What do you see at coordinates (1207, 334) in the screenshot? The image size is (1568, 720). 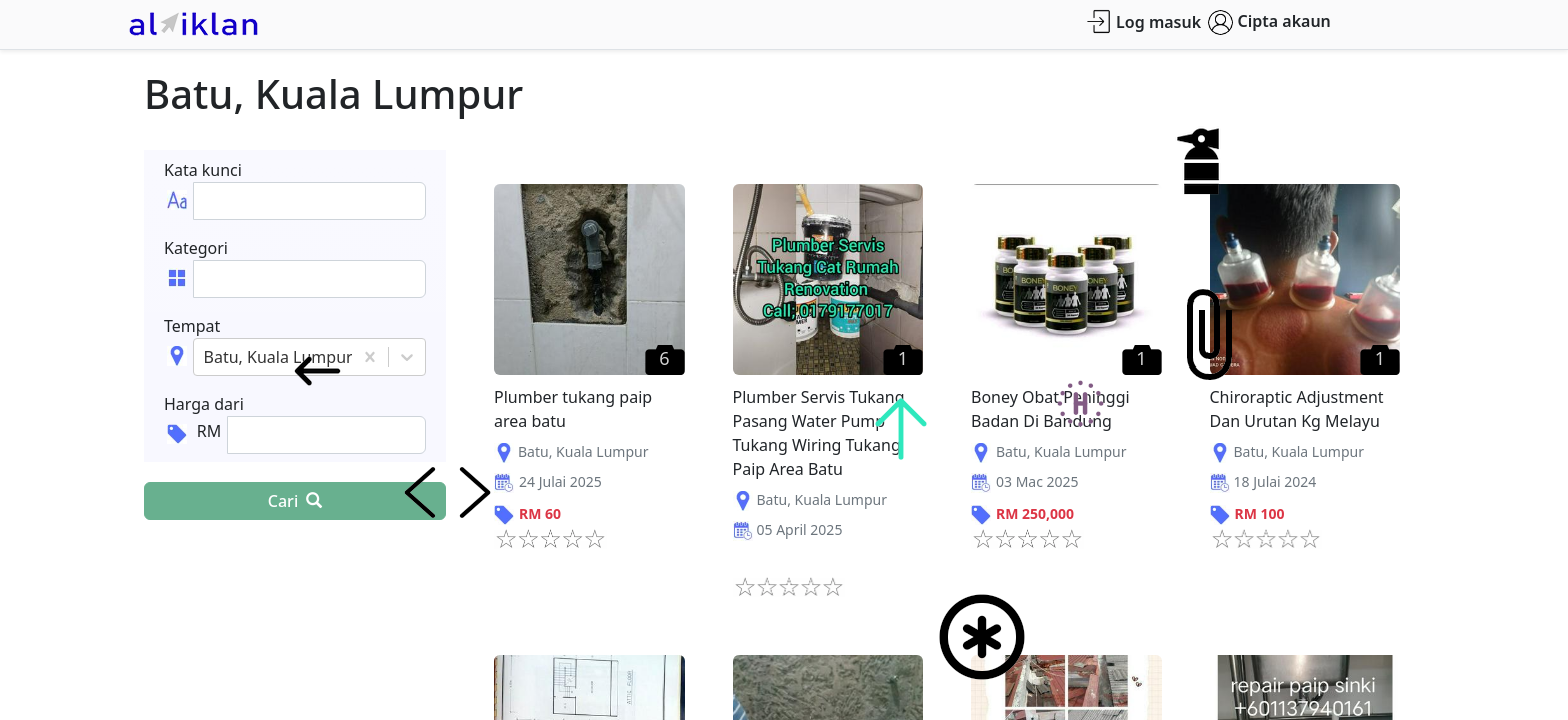 I see `attach a file to your message` at bounding box center [1207, 334].